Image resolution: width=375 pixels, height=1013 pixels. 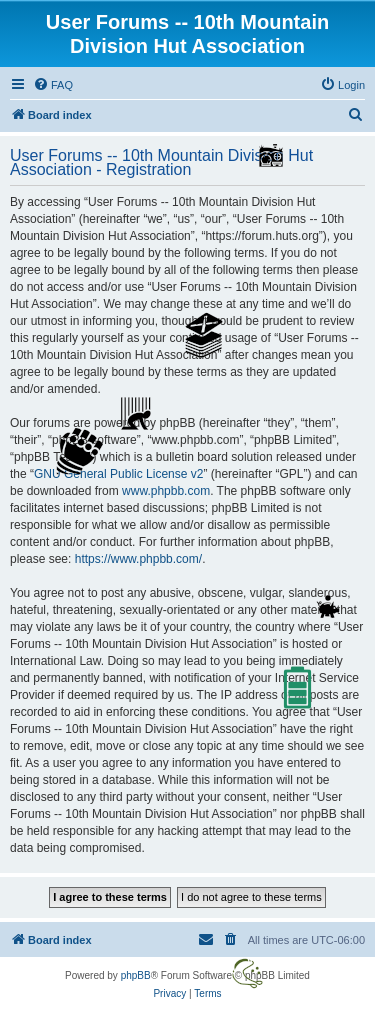 I want to click on select sling weapon in game inventory, so click(x=247, y=973).